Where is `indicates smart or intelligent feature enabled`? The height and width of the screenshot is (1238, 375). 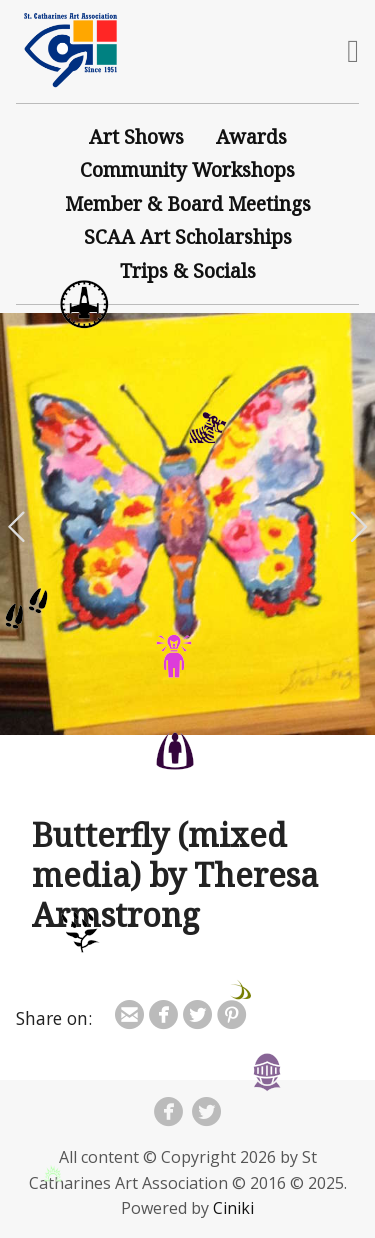
indicates smart or intelligent feature enabled is located at coordinates (174, 656).